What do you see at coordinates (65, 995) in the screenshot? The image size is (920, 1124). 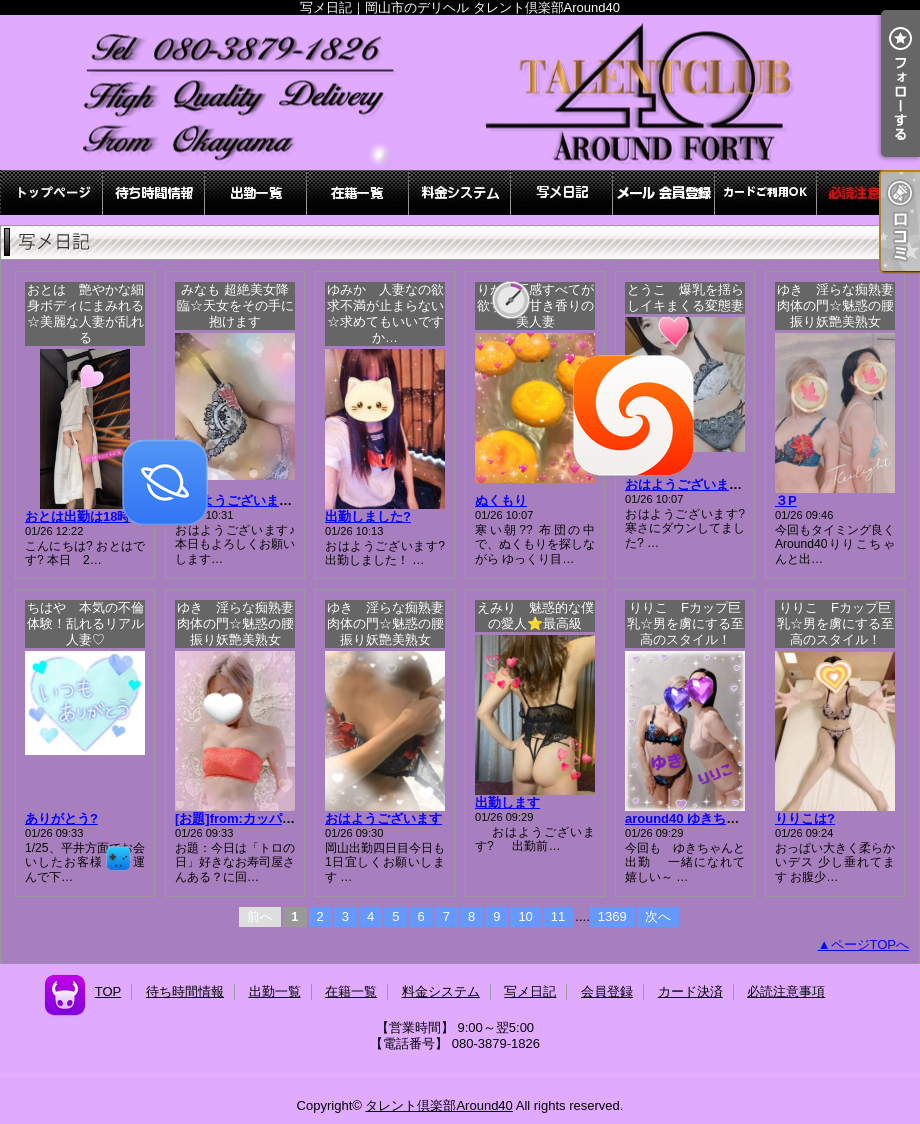 I see `launch hollow knight game` at bounding box center [65, 995].